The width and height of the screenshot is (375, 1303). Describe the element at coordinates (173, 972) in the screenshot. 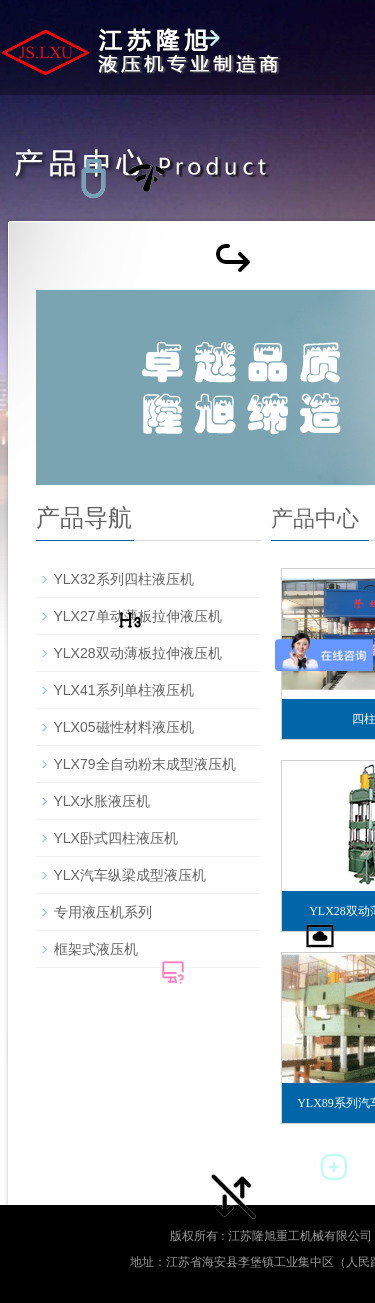

I see `get help or support for your desktop device` at that location.